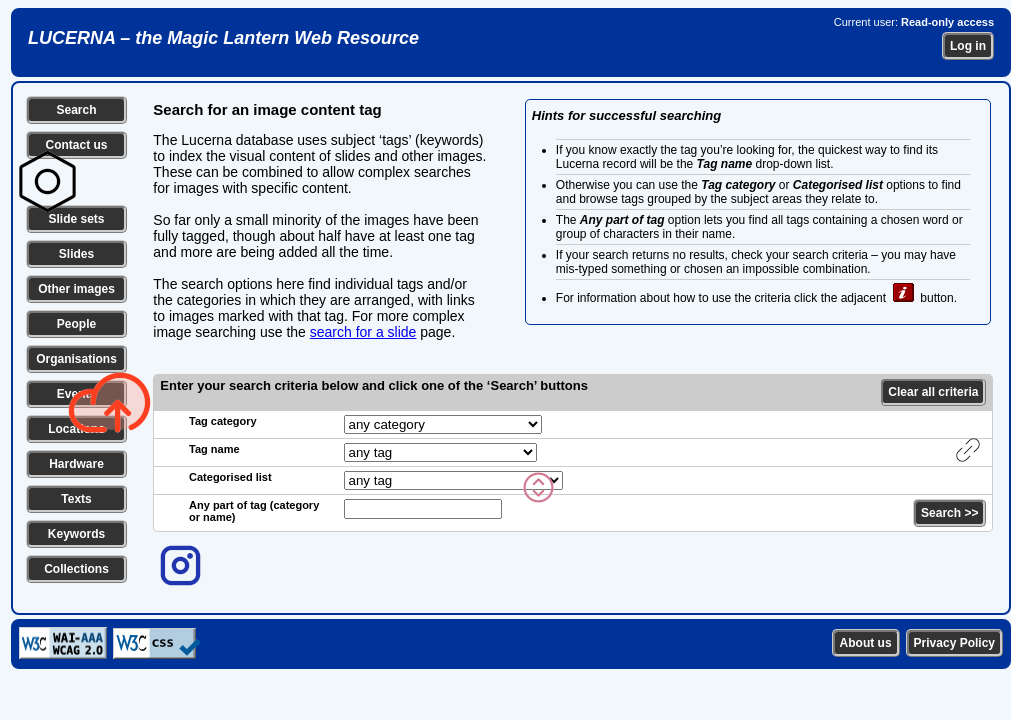 Image resolution: width=1011 pixels, height=720 pixels. I want to click on access settings or configuration options, so click(47, 181).